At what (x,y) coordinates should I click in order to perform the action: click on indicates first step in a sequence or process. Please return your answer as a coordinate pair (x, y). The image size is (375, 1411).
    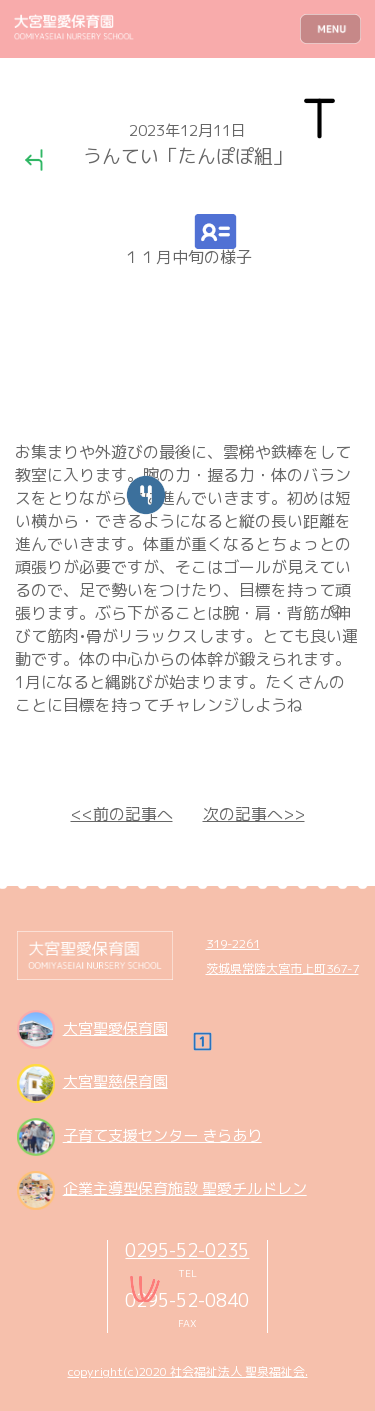
    Looking at the image, I should click on (202, 1041).